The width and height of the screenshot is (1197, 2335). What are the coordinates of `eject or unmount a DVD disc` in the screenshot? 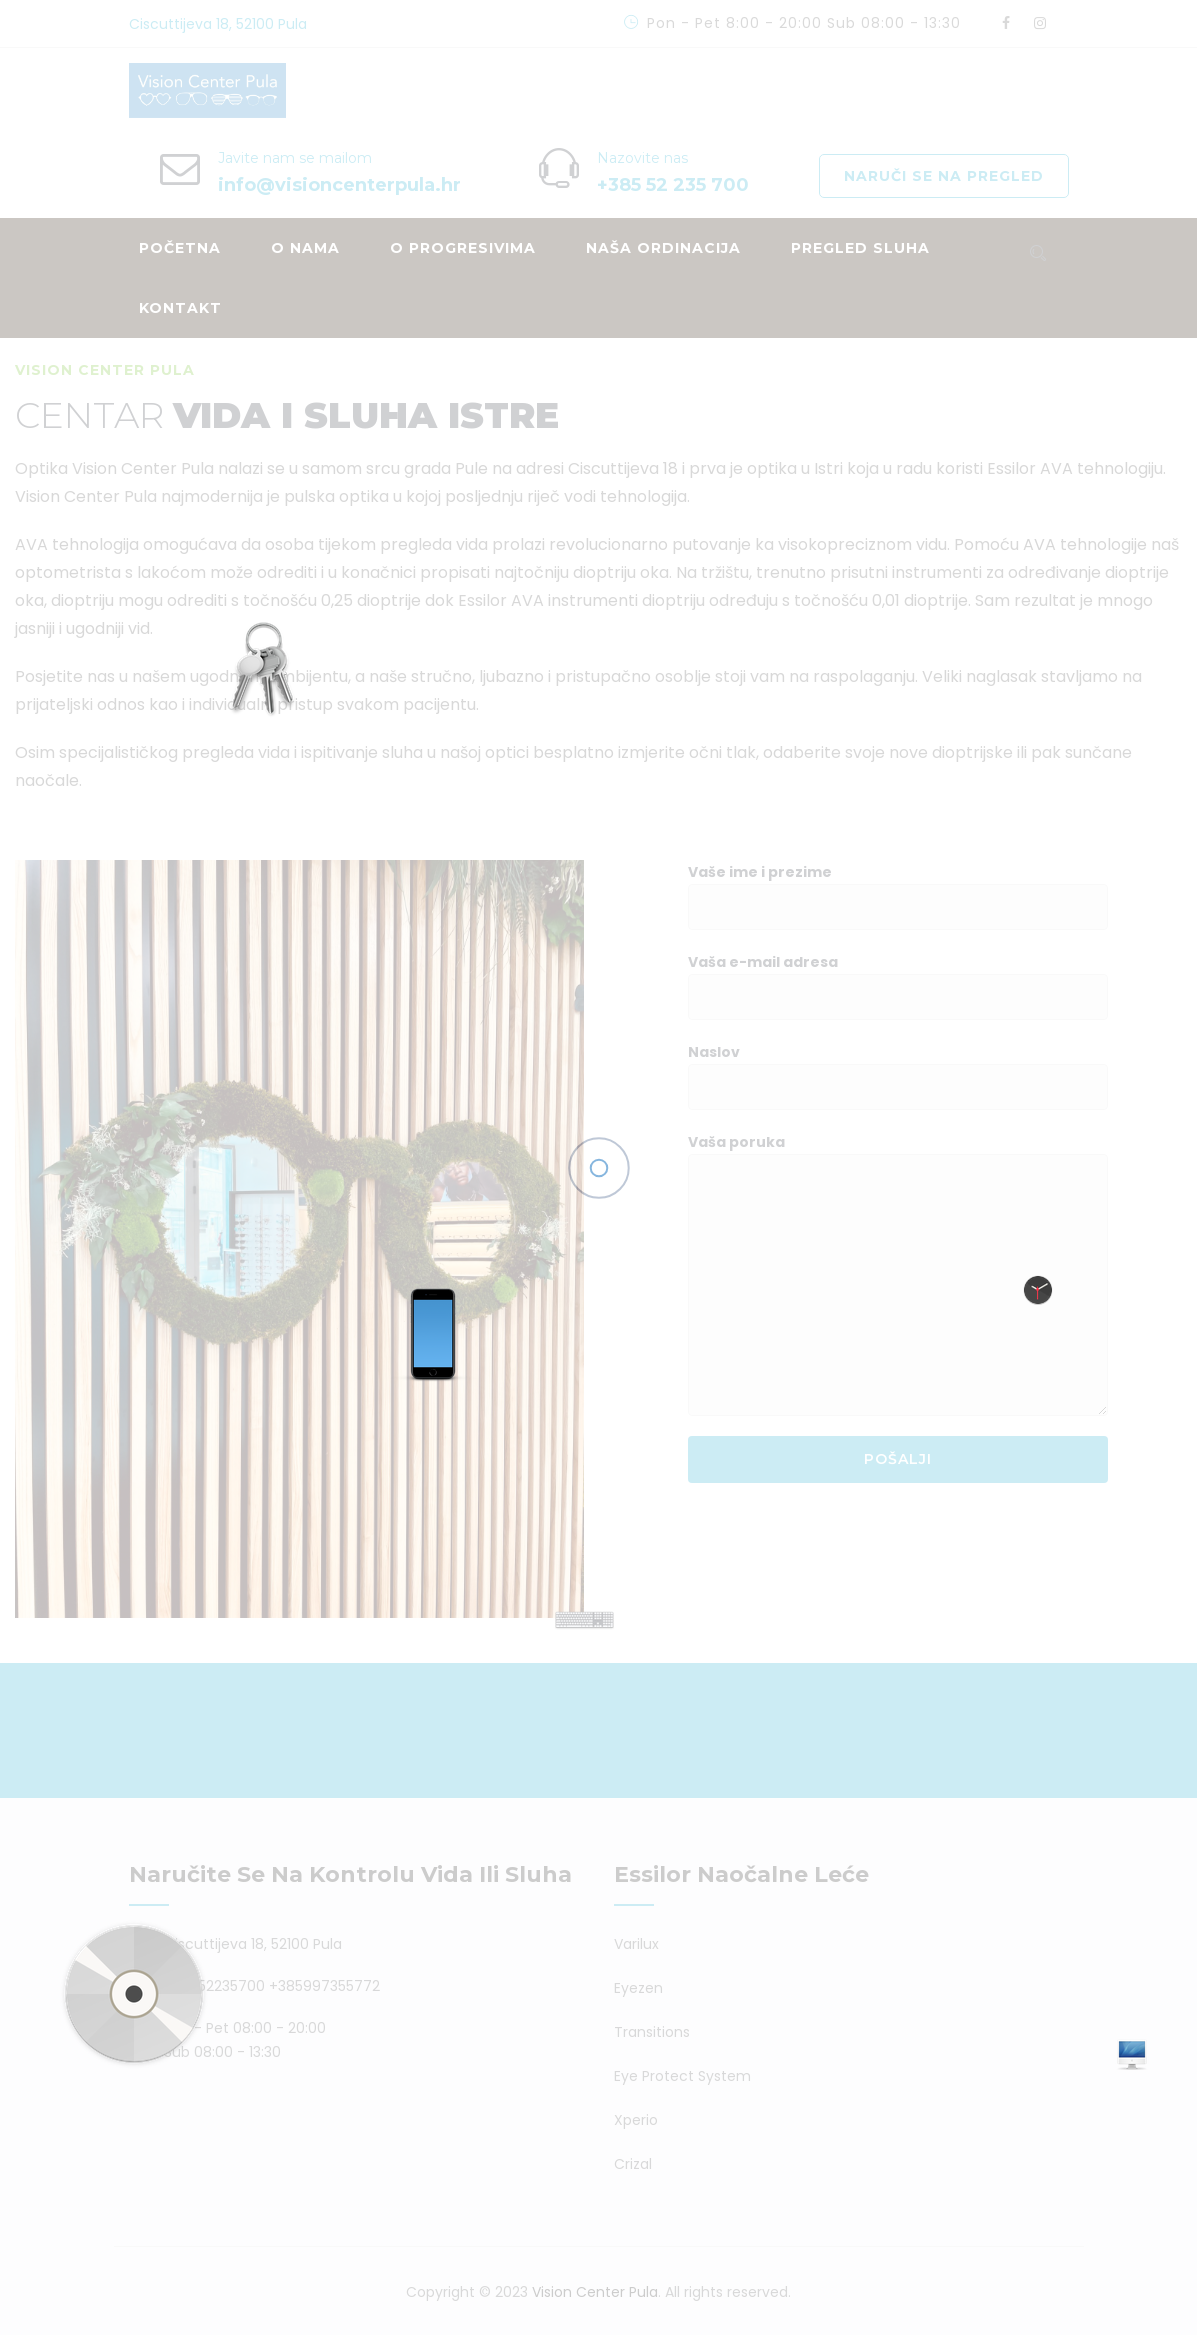 It's located at (134, 1994).